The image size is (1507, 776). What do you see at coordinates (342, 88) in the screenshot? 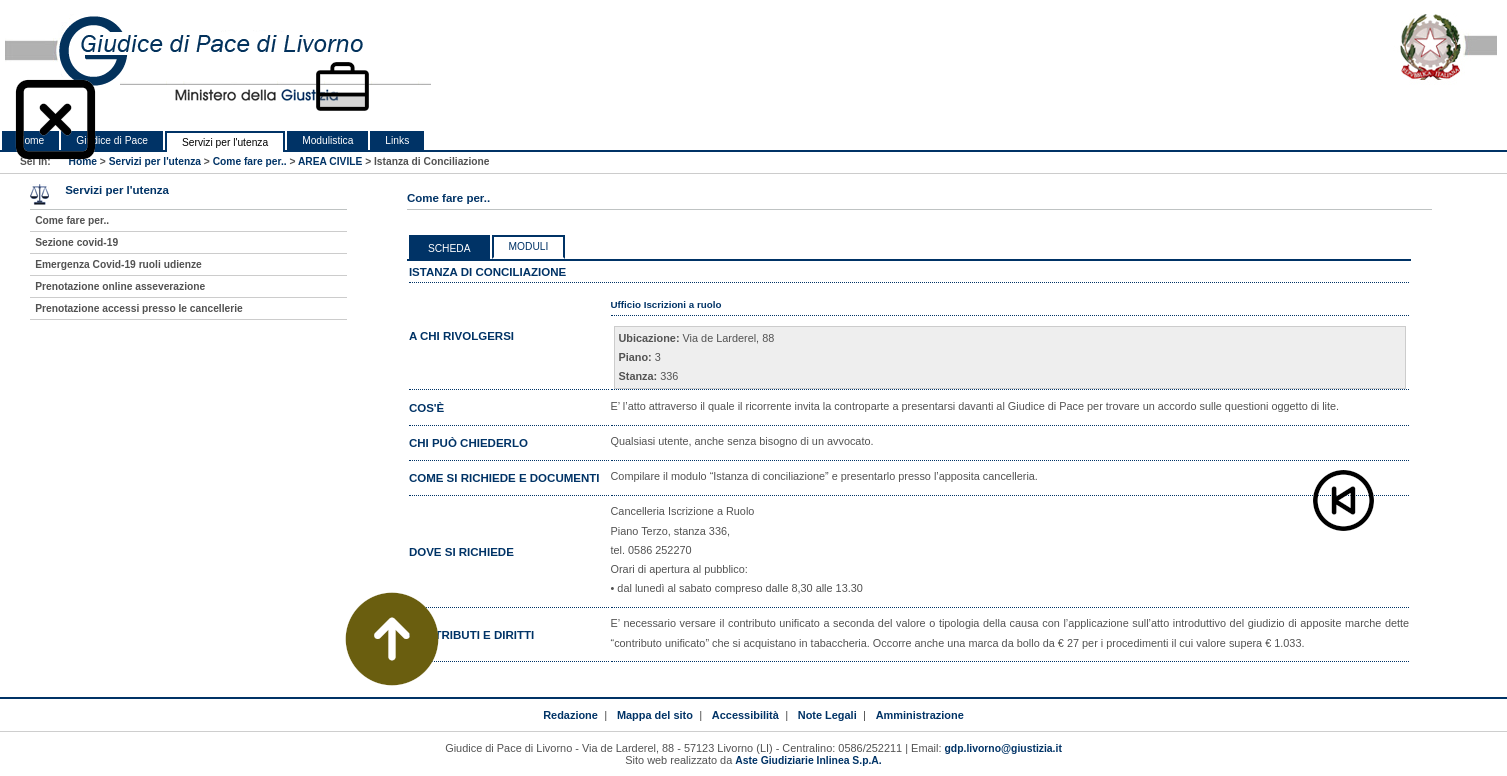
I see `access travel or trip planning features` at bounding box center [342, 88].